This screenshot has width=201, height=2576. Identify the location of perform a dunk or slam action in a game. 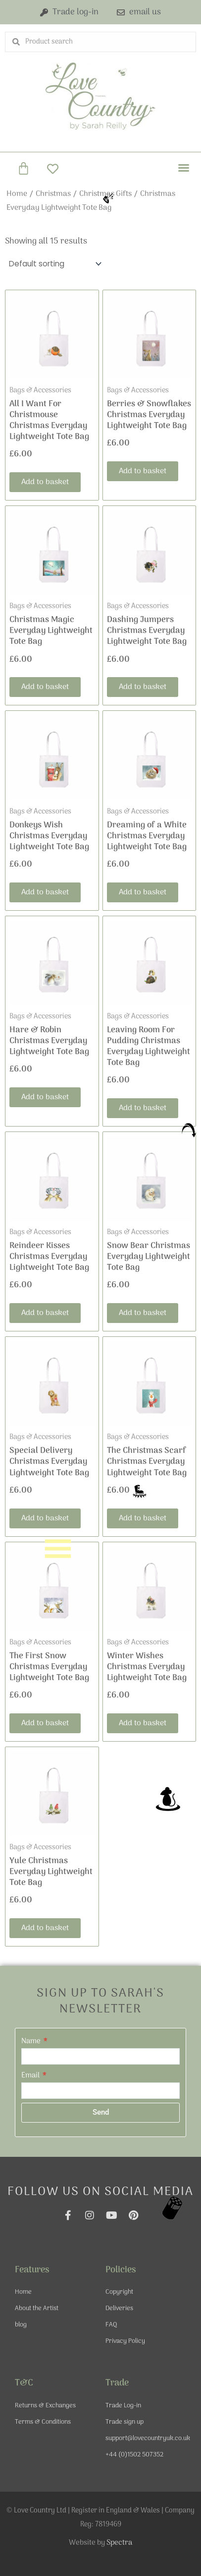
(189, 1130).